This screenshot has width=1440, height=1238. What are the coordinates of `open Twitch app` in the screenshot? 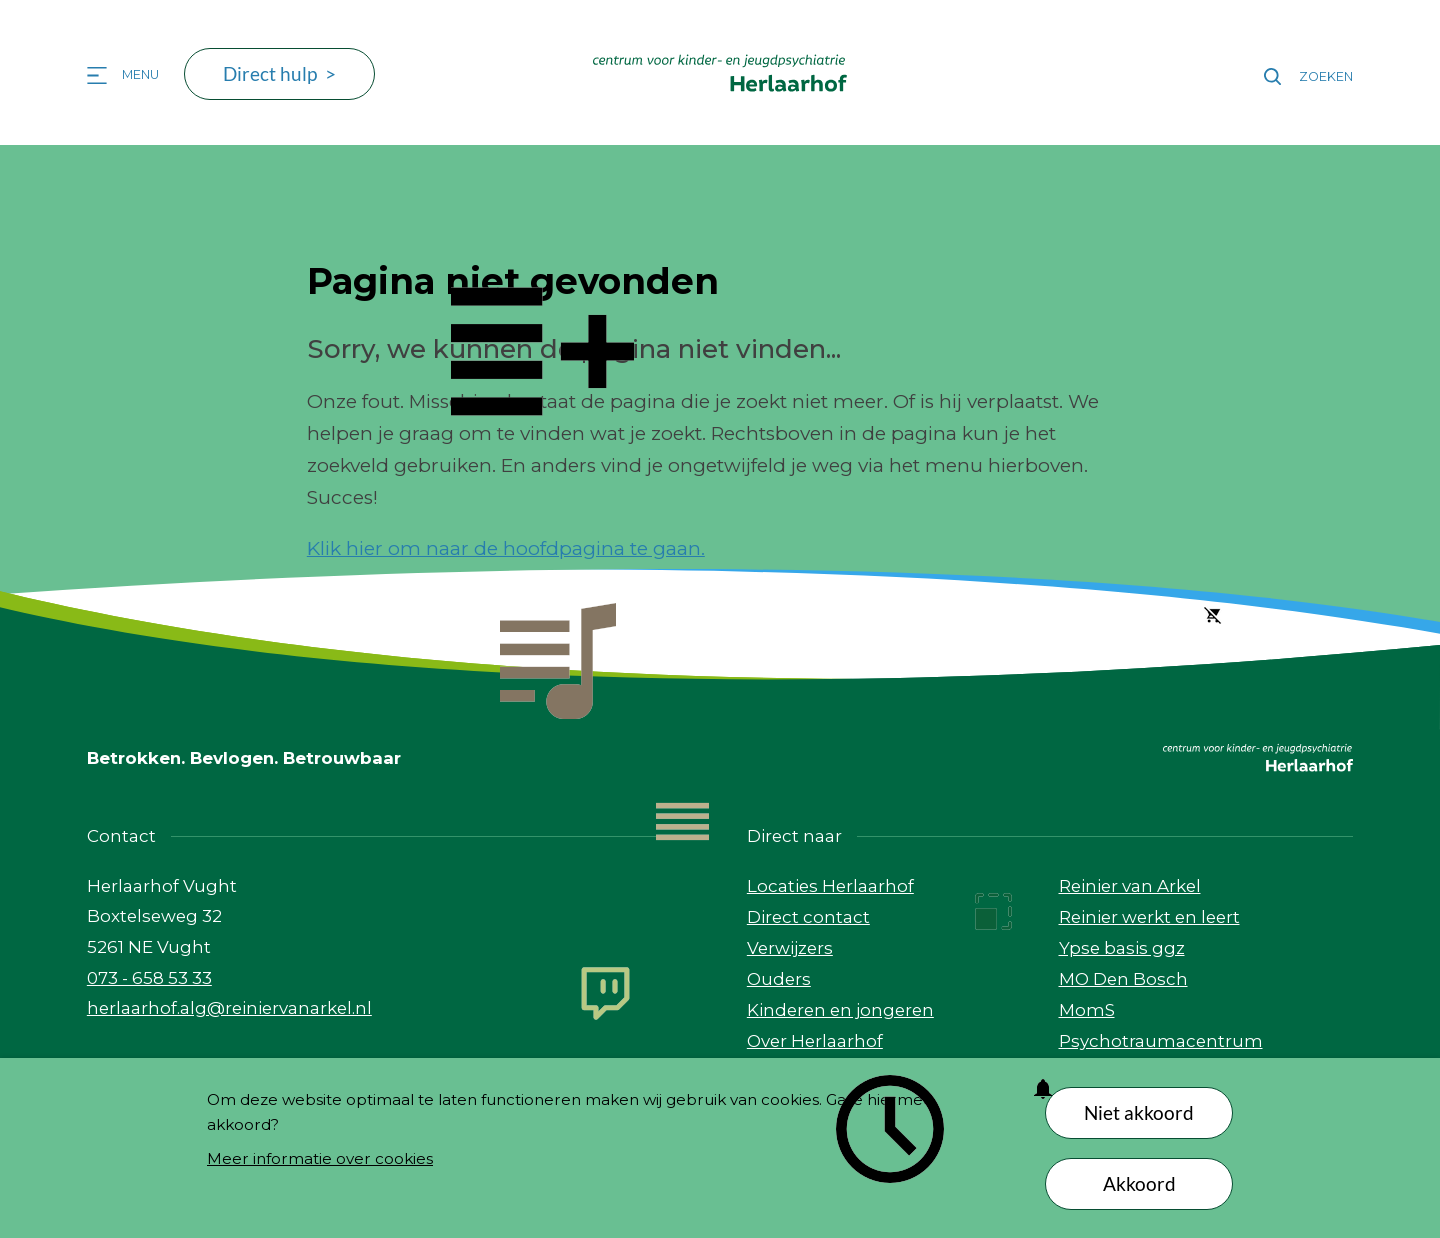 It's located at (605, 993).